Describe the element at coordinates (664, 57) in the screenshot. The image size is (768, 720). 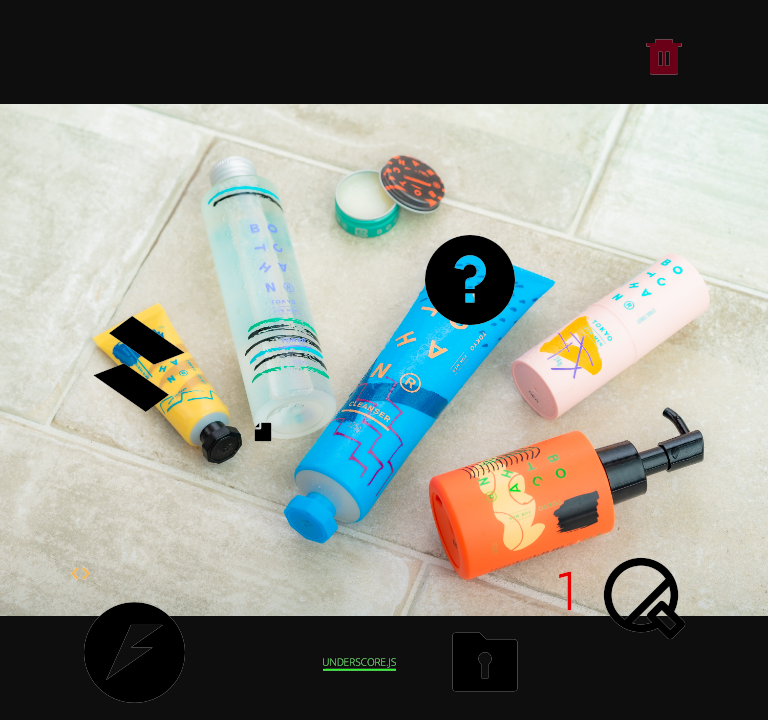
I see `delete selected item` at that location.